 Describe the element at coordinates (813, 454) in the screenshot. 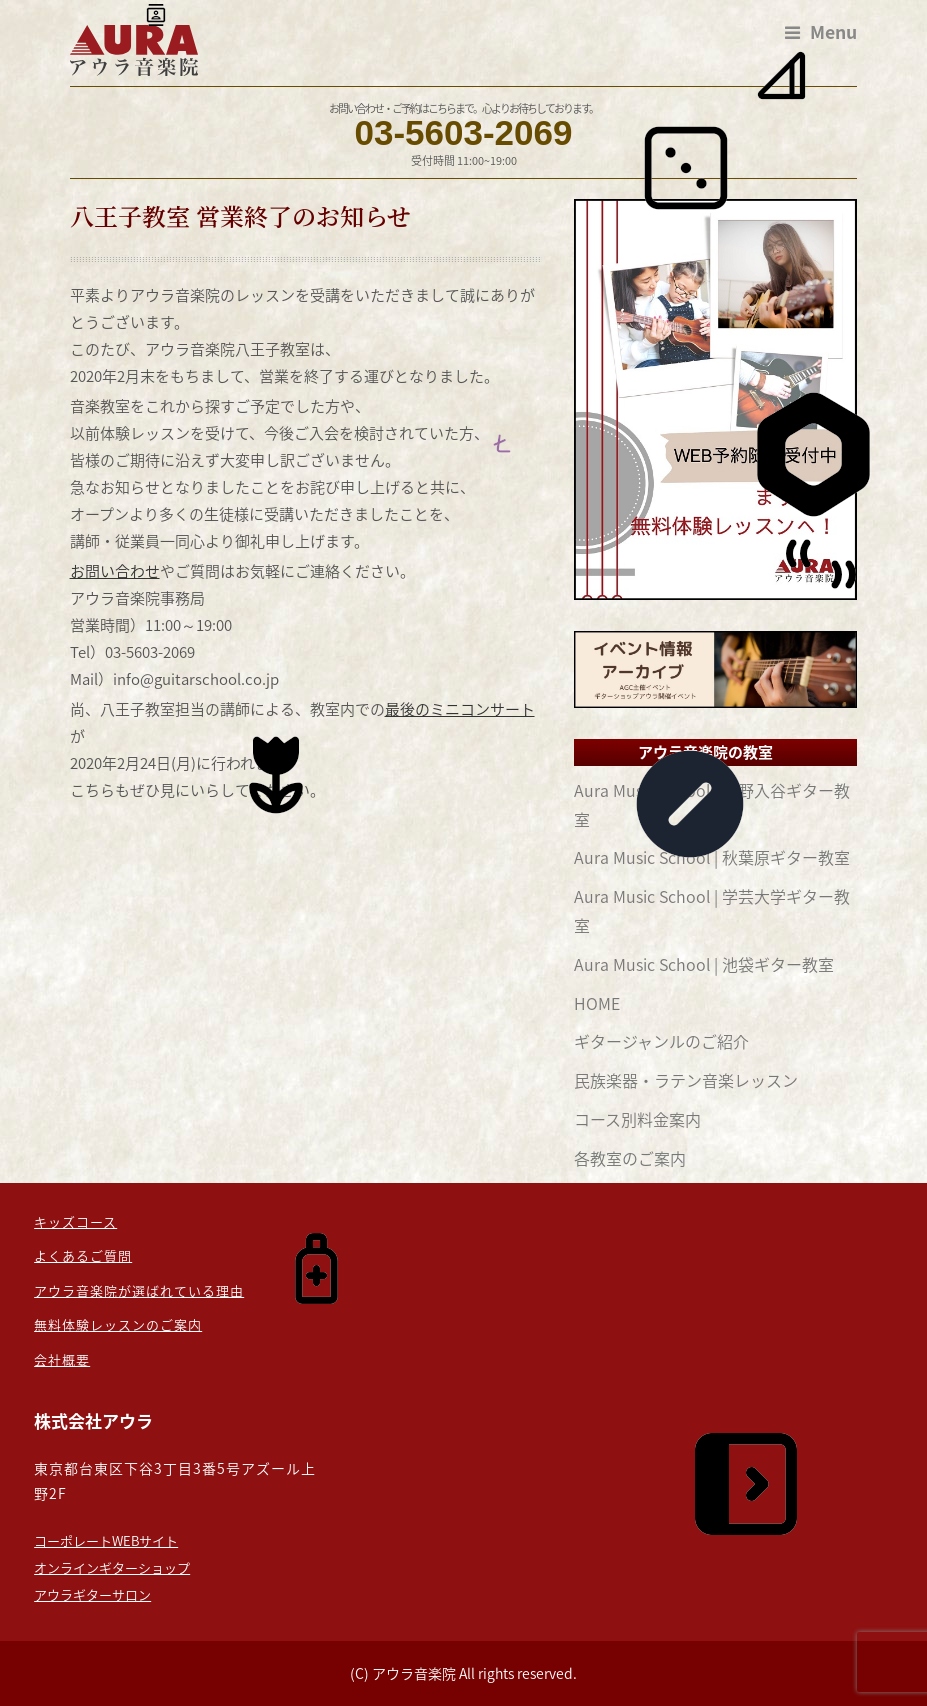

I see `access assembly or build tools` at that location.